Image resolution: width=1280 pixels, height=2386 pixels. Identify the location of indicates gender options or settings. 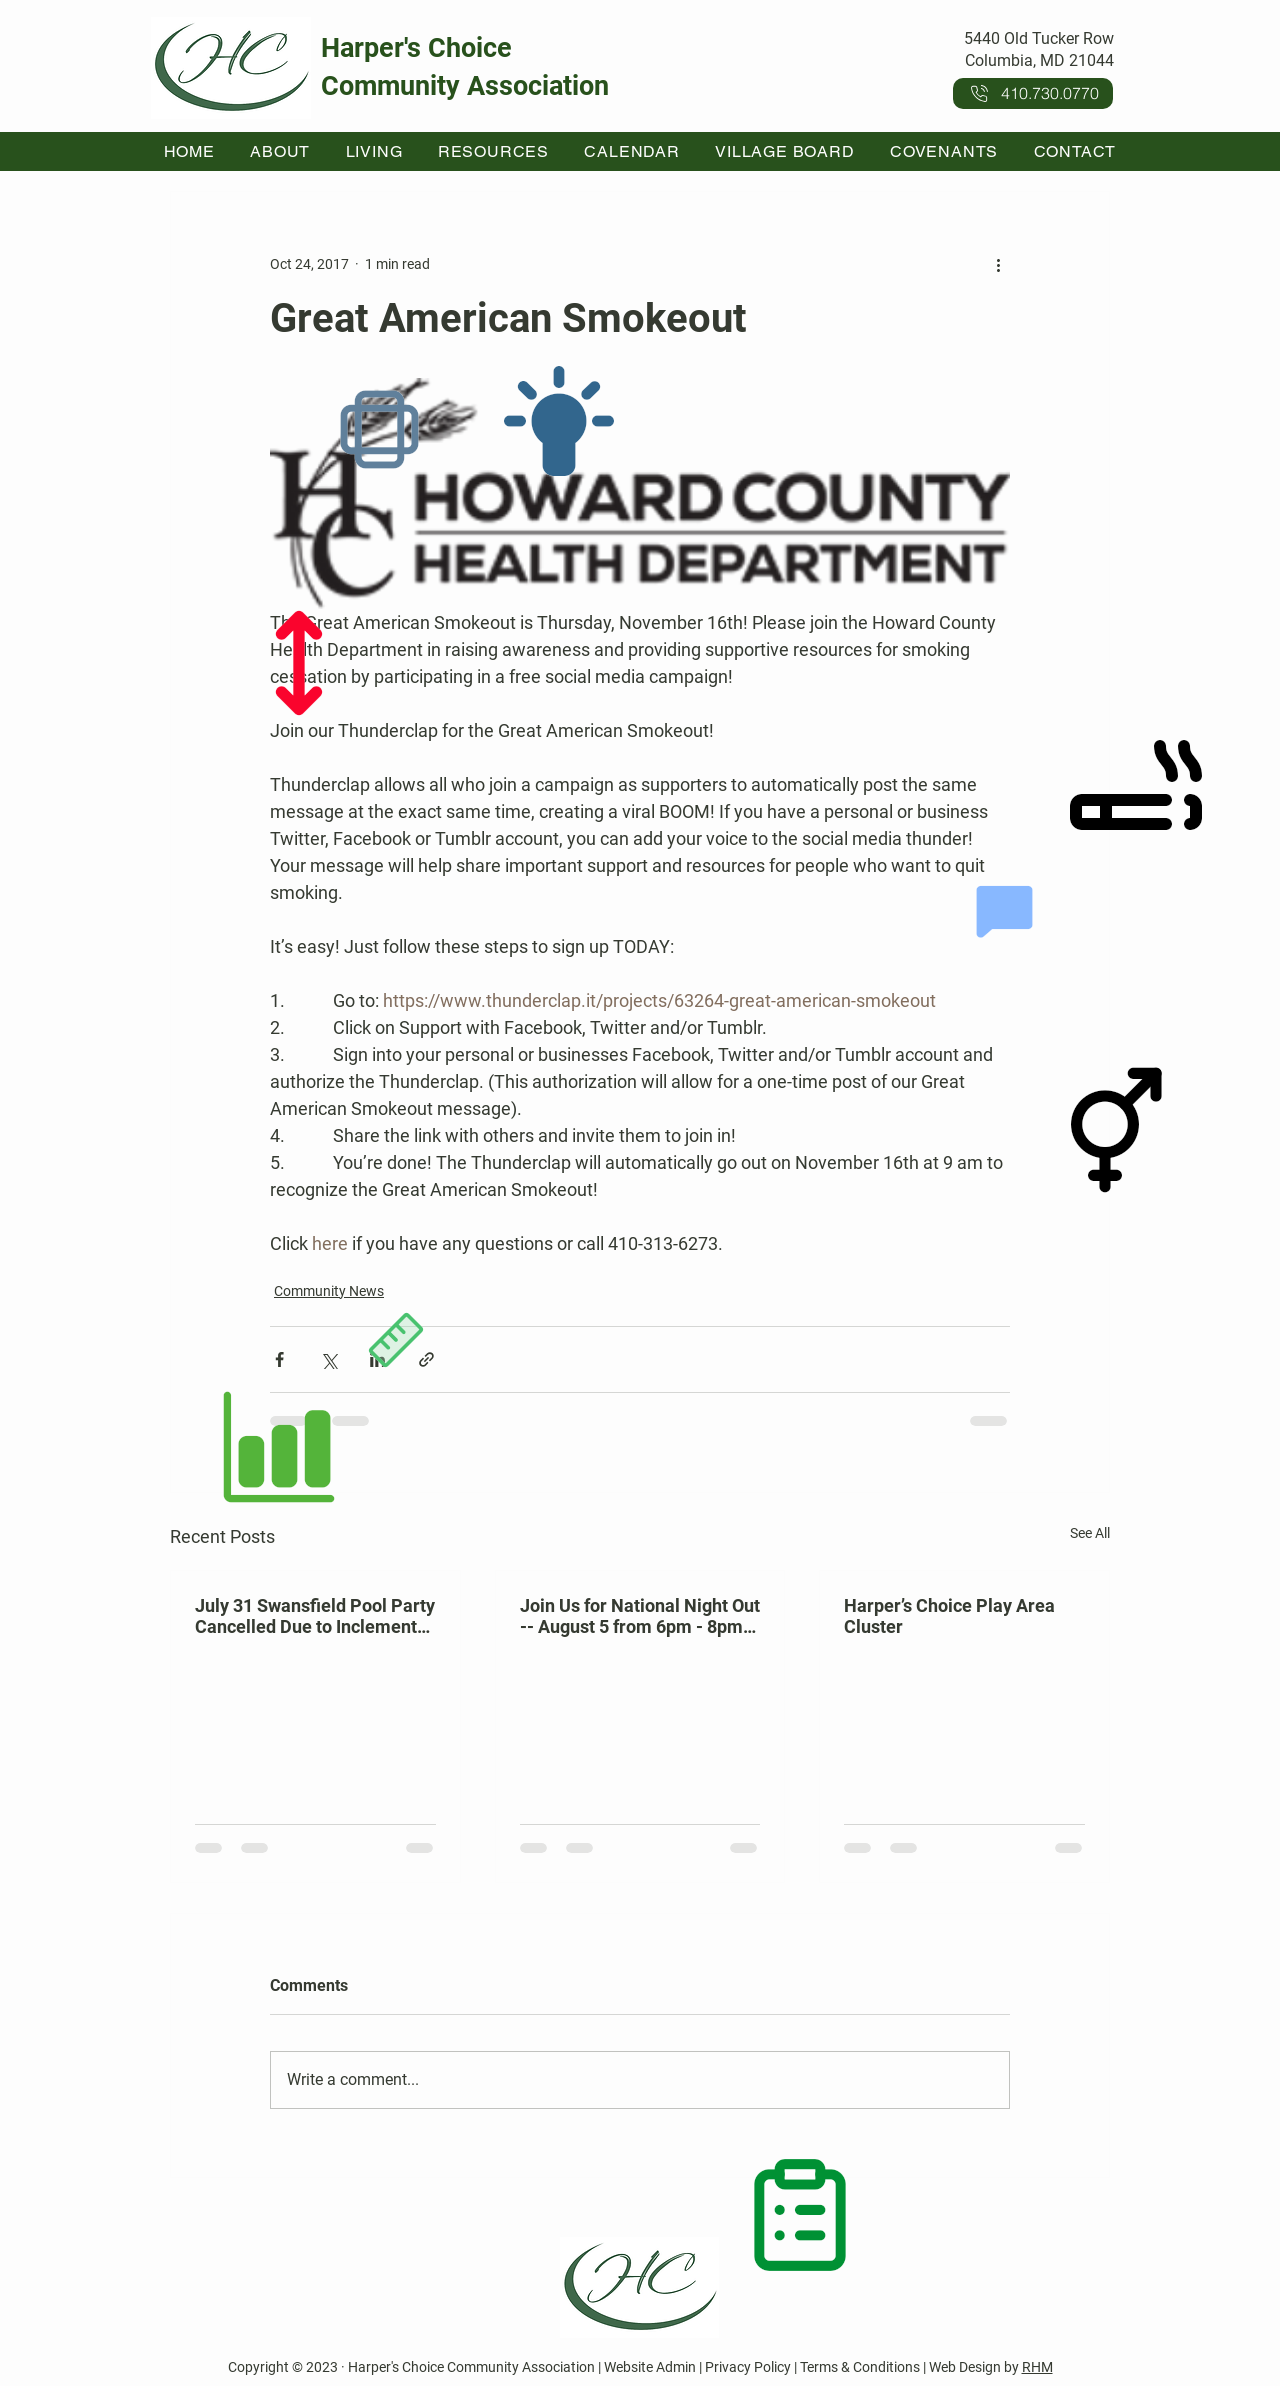
(1105, 1130).